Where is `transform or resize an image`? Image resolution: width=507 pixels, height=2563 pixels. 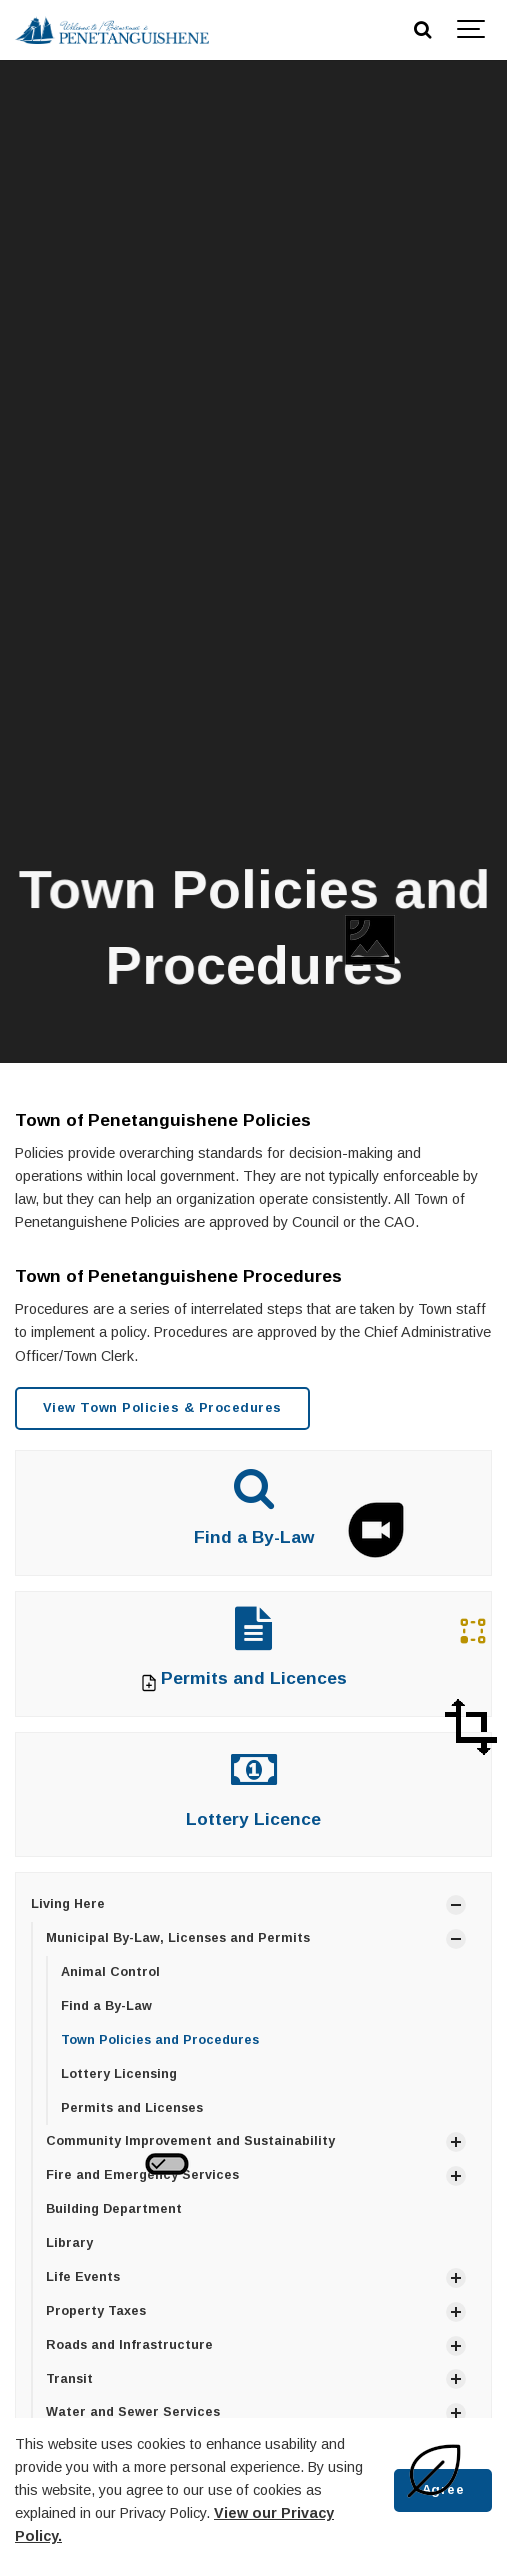 transform or resize an image is located at coordinates (471, 1727).